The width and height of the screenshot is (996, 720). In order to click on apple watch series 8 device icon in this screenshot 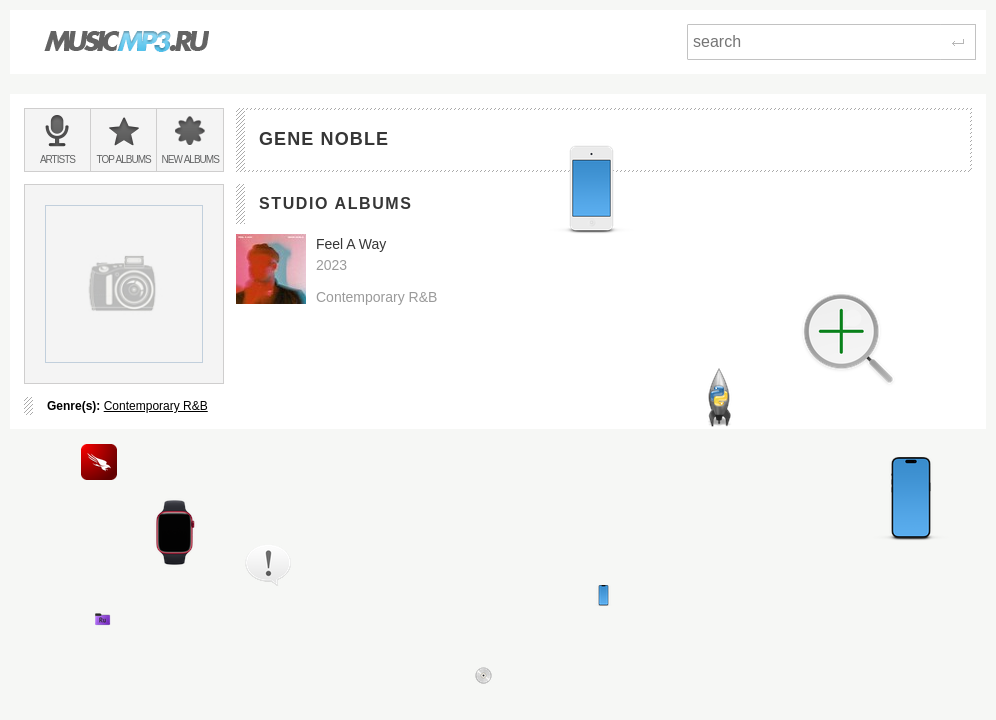, I will do `click(174, 532)`.